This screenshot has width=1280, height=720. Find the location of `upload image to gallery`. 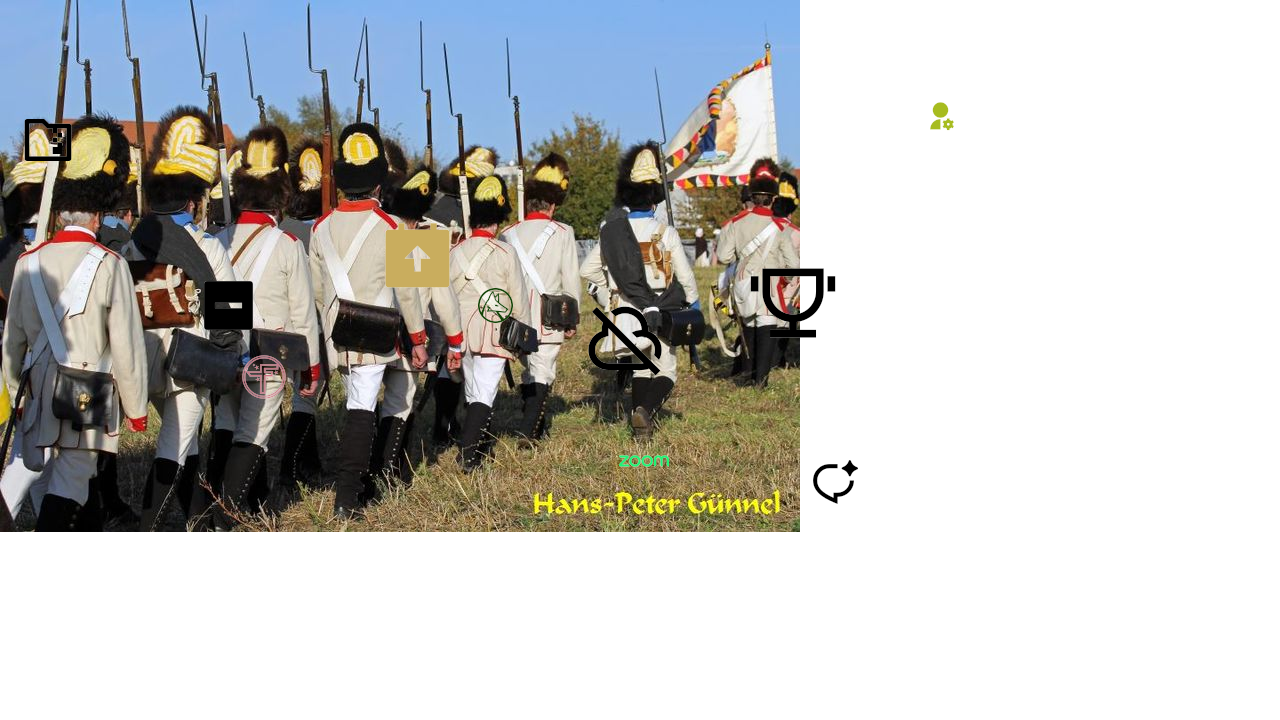

upload image to gallery is located at coordinates (417, 258).